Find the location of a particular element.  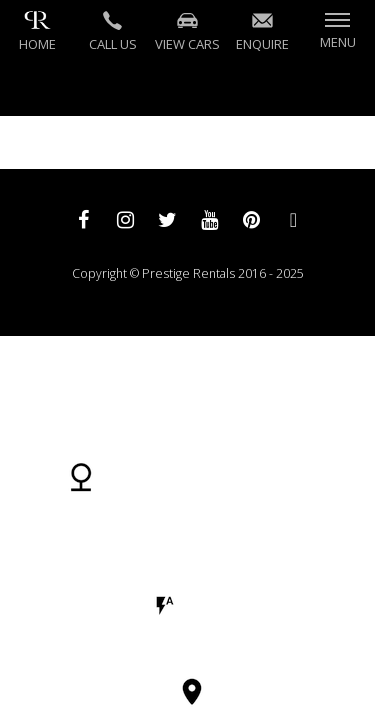

view current location on map is located at coordinates (192, 692).